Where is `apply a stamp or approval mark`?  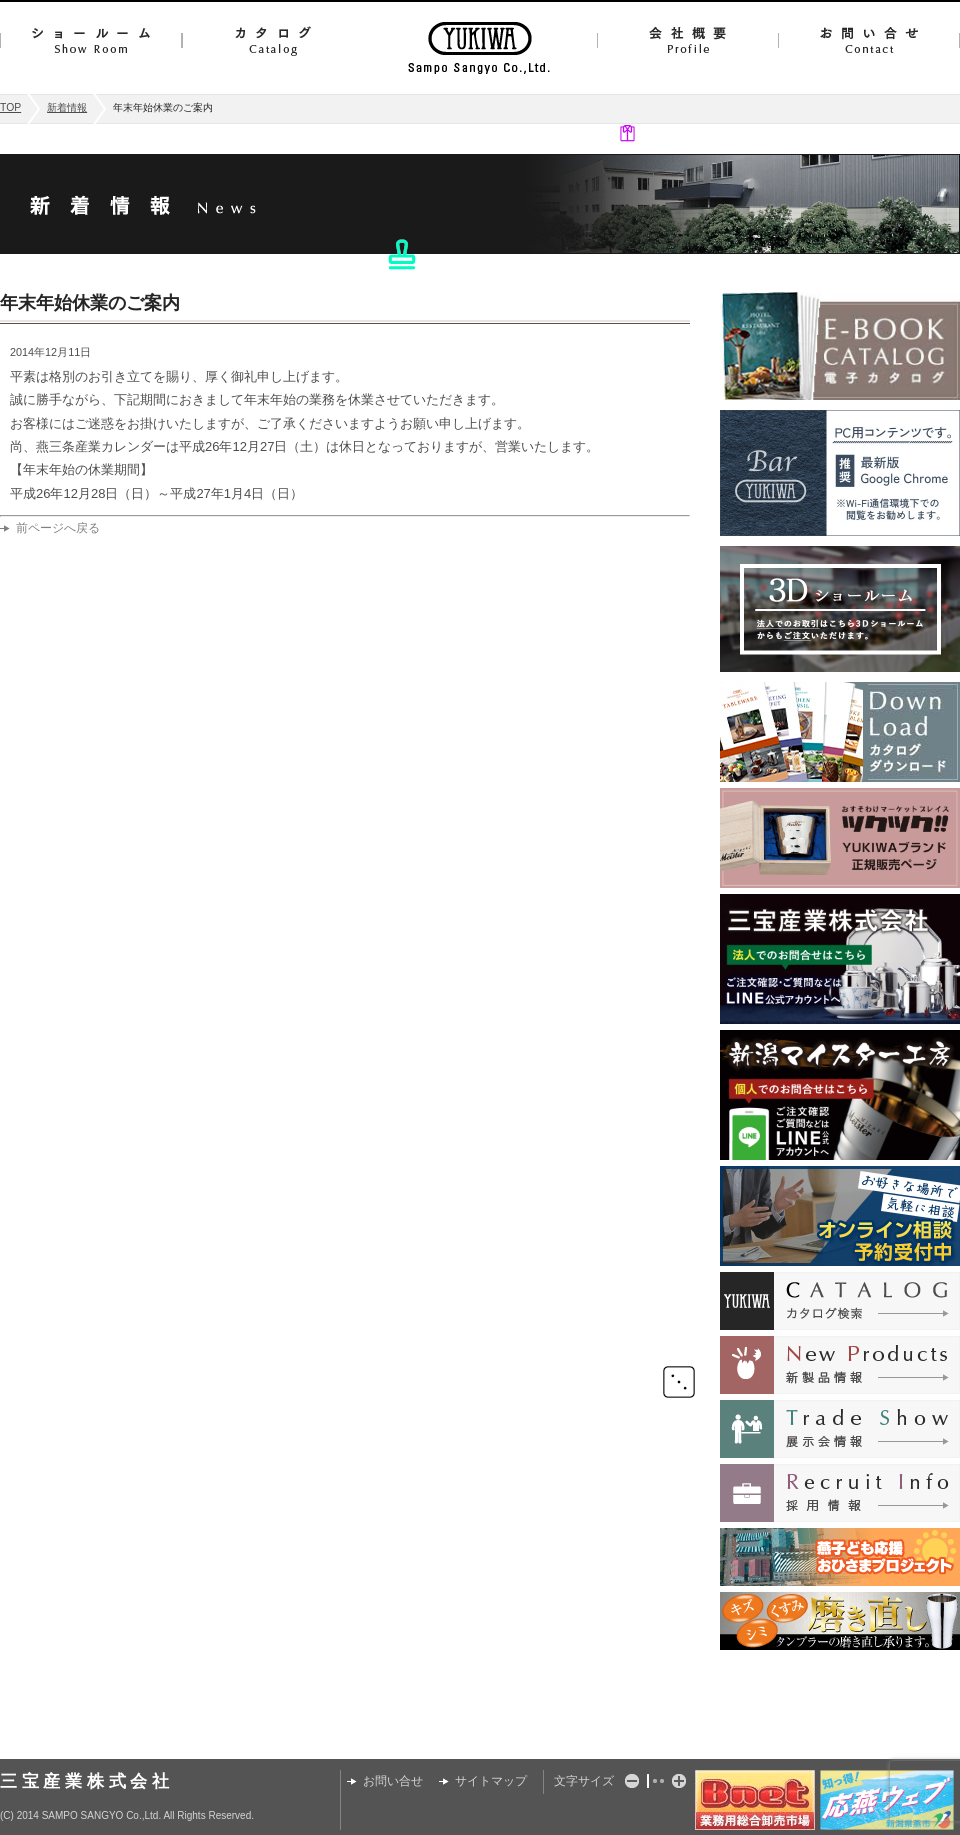 apply a stamp or approval mark is located at coordinates (402, 255).